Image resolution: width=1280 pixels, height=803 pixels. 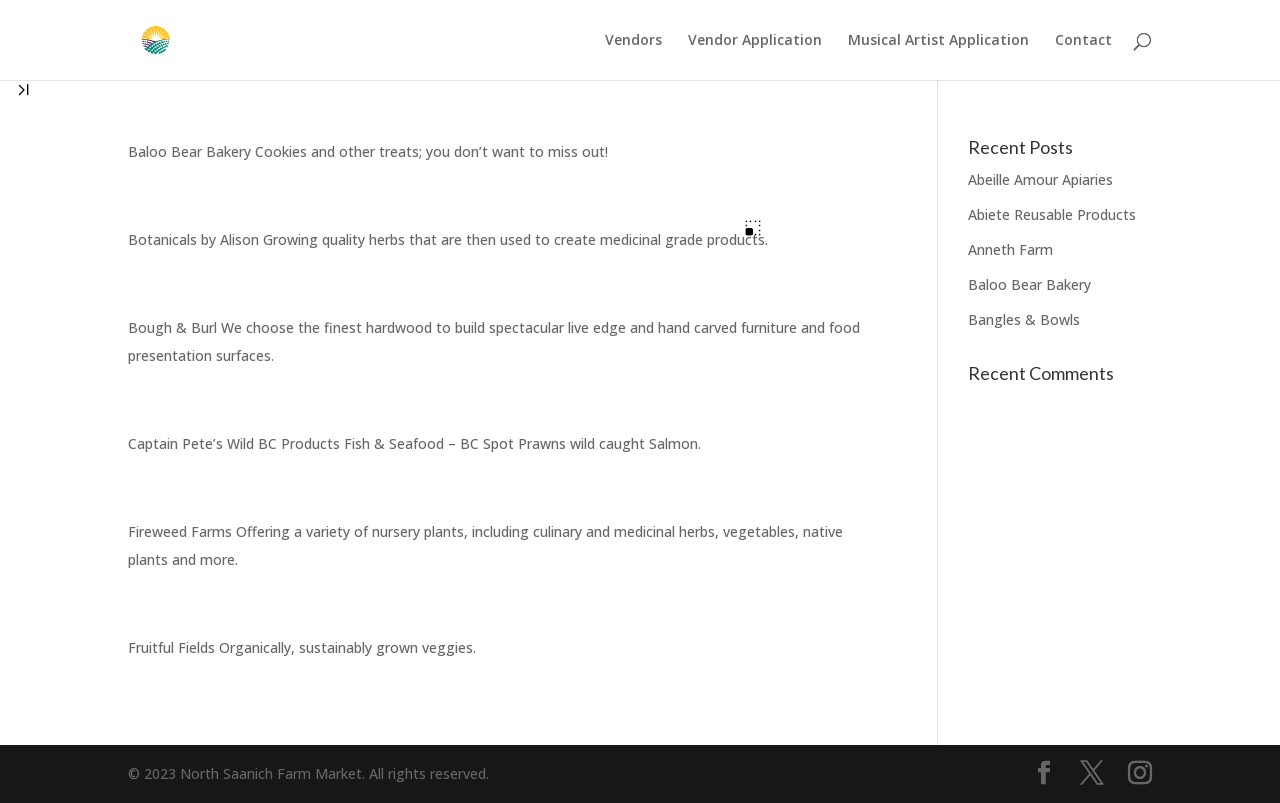 I want to click on align content to bottom-left corner, so click(x=753, y=228).